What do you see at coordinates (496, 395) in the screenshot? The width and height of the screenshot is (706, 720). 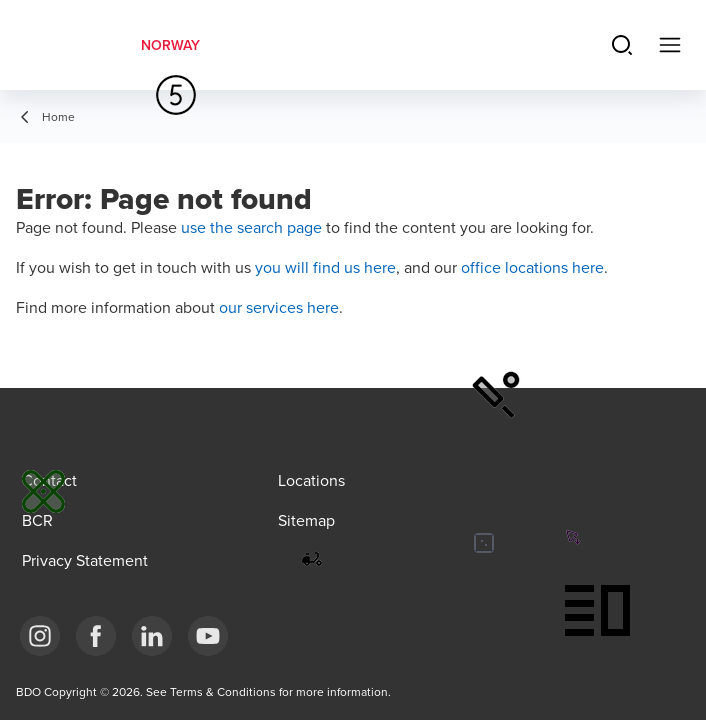 I see `access cricket sports content` at bounding box center [496, 395].